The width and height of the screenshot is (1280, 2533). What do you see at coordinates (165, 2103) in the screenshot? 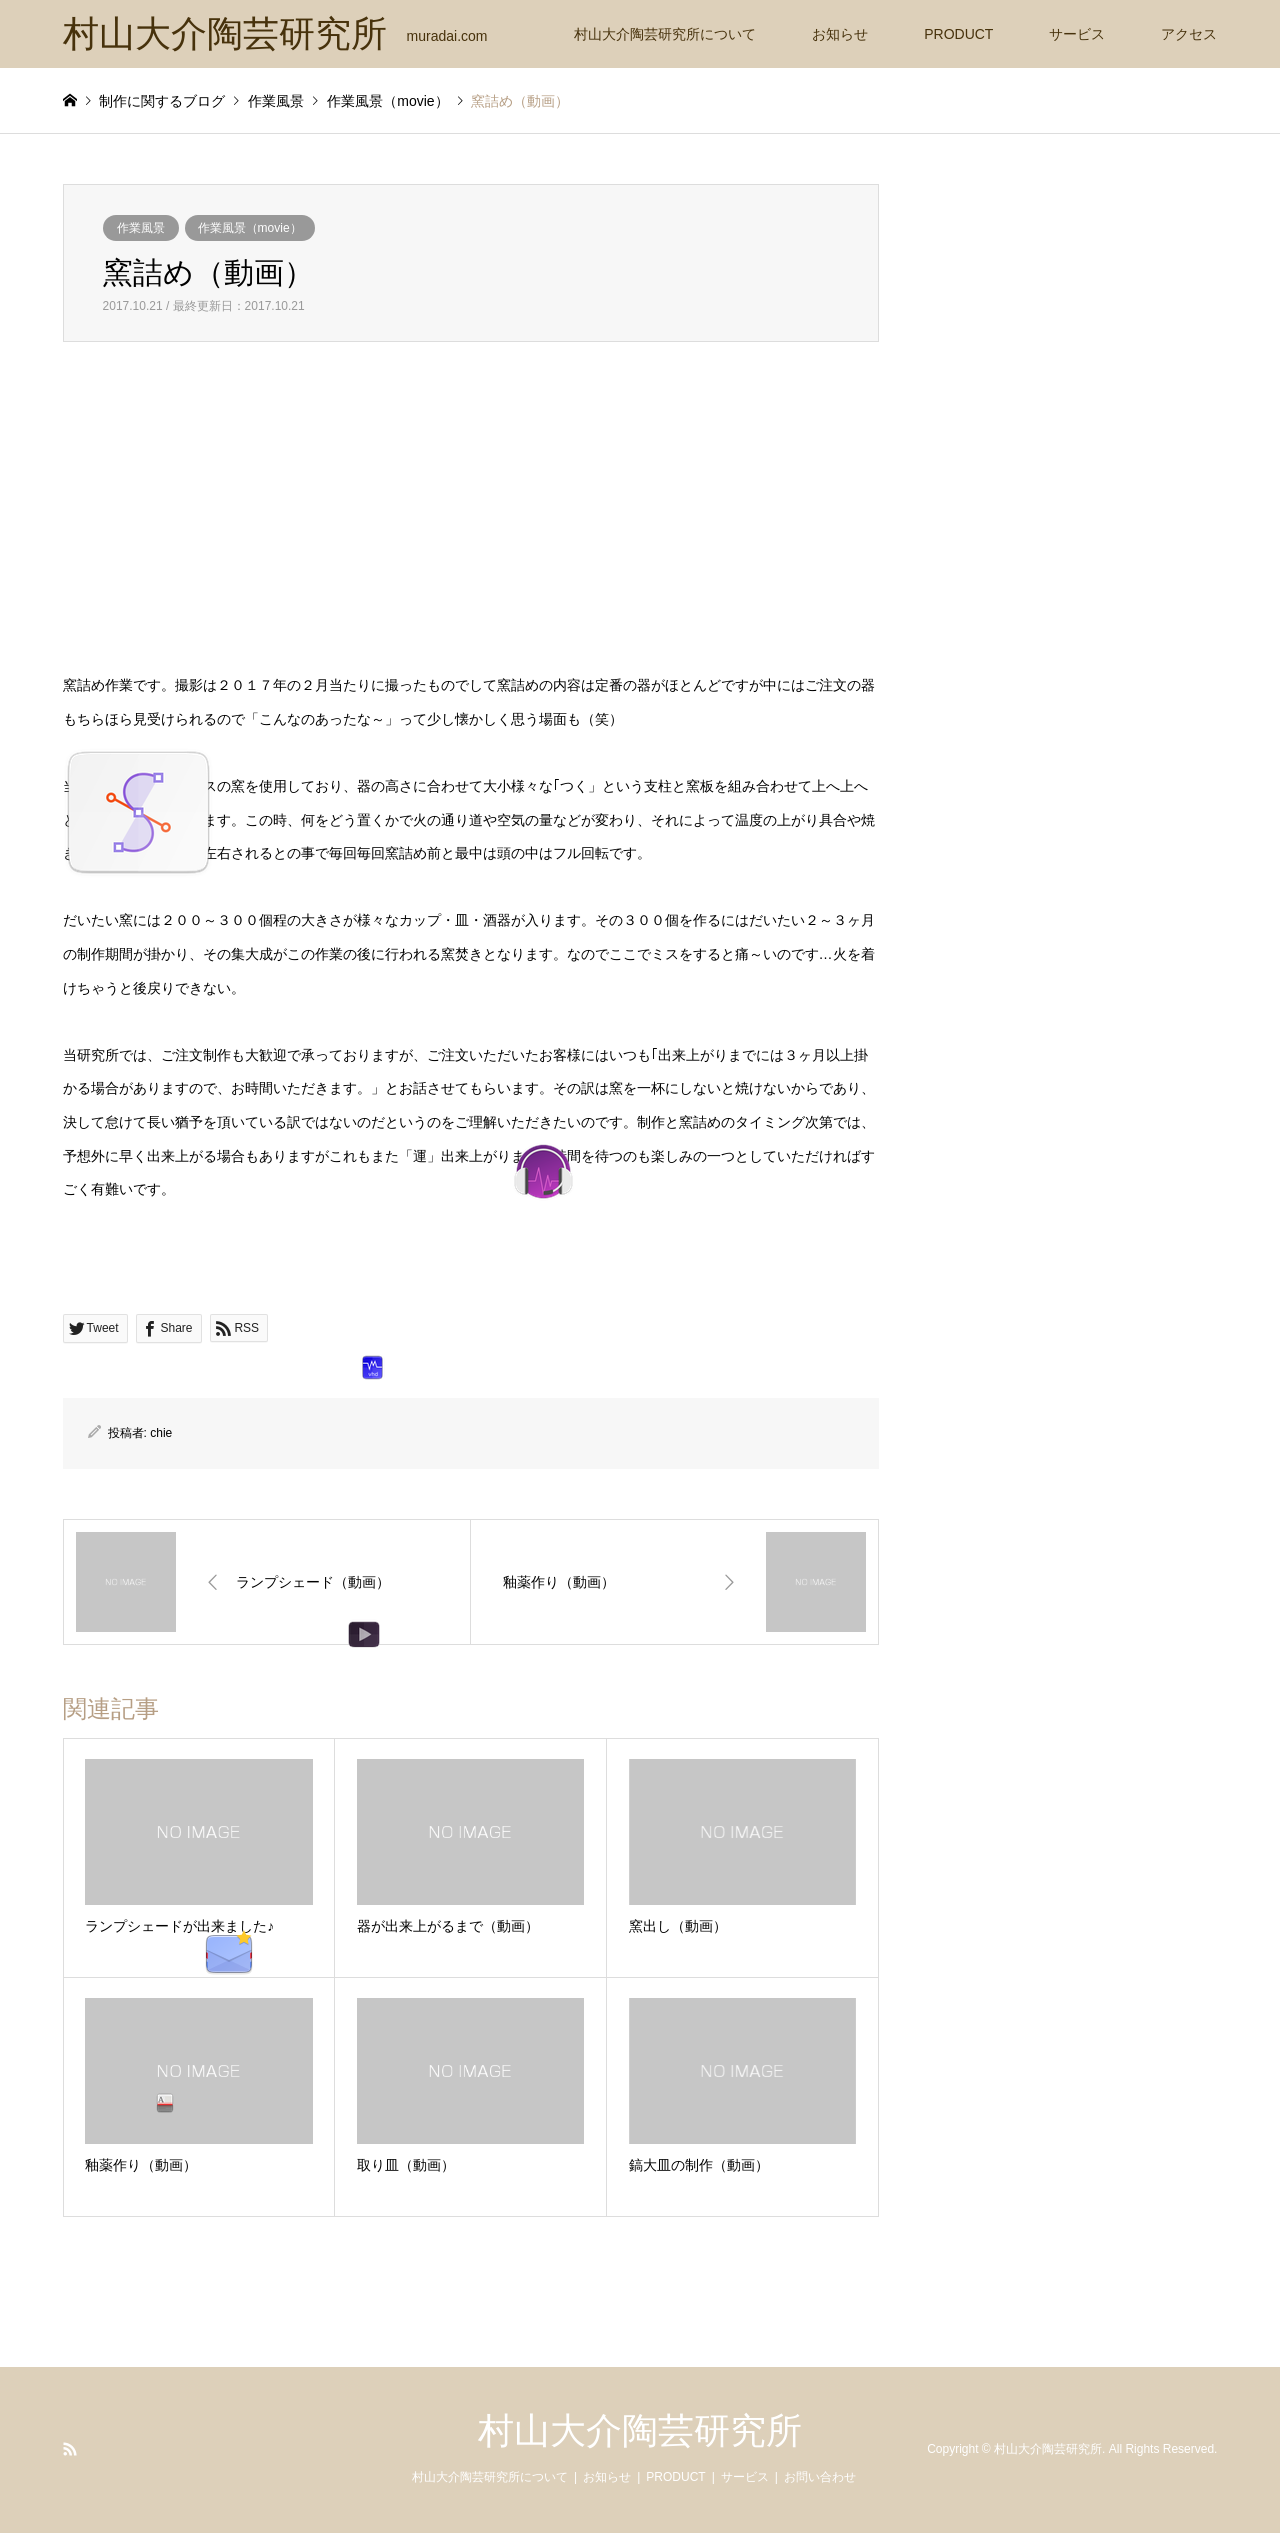
I see `open document scanner app` at bounding box center [165, 2103].